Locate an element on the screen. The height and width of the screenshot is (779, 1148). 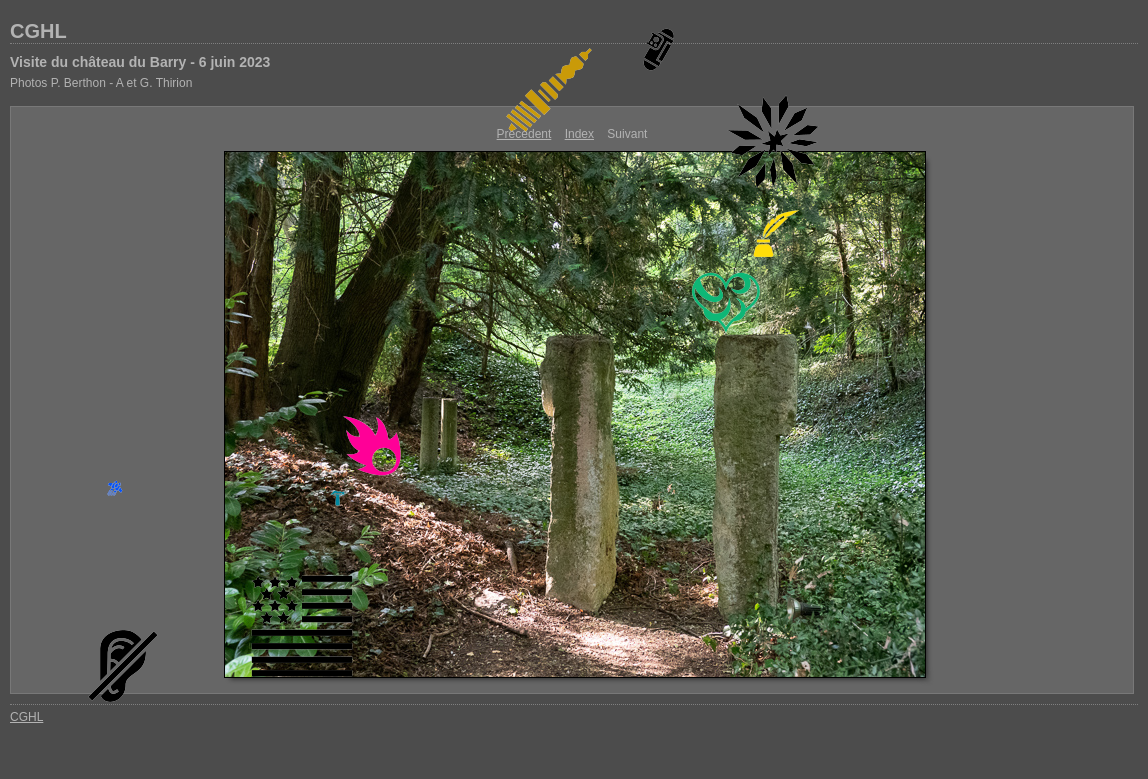
select united states as your country/region is located at coordinates (302, 626).